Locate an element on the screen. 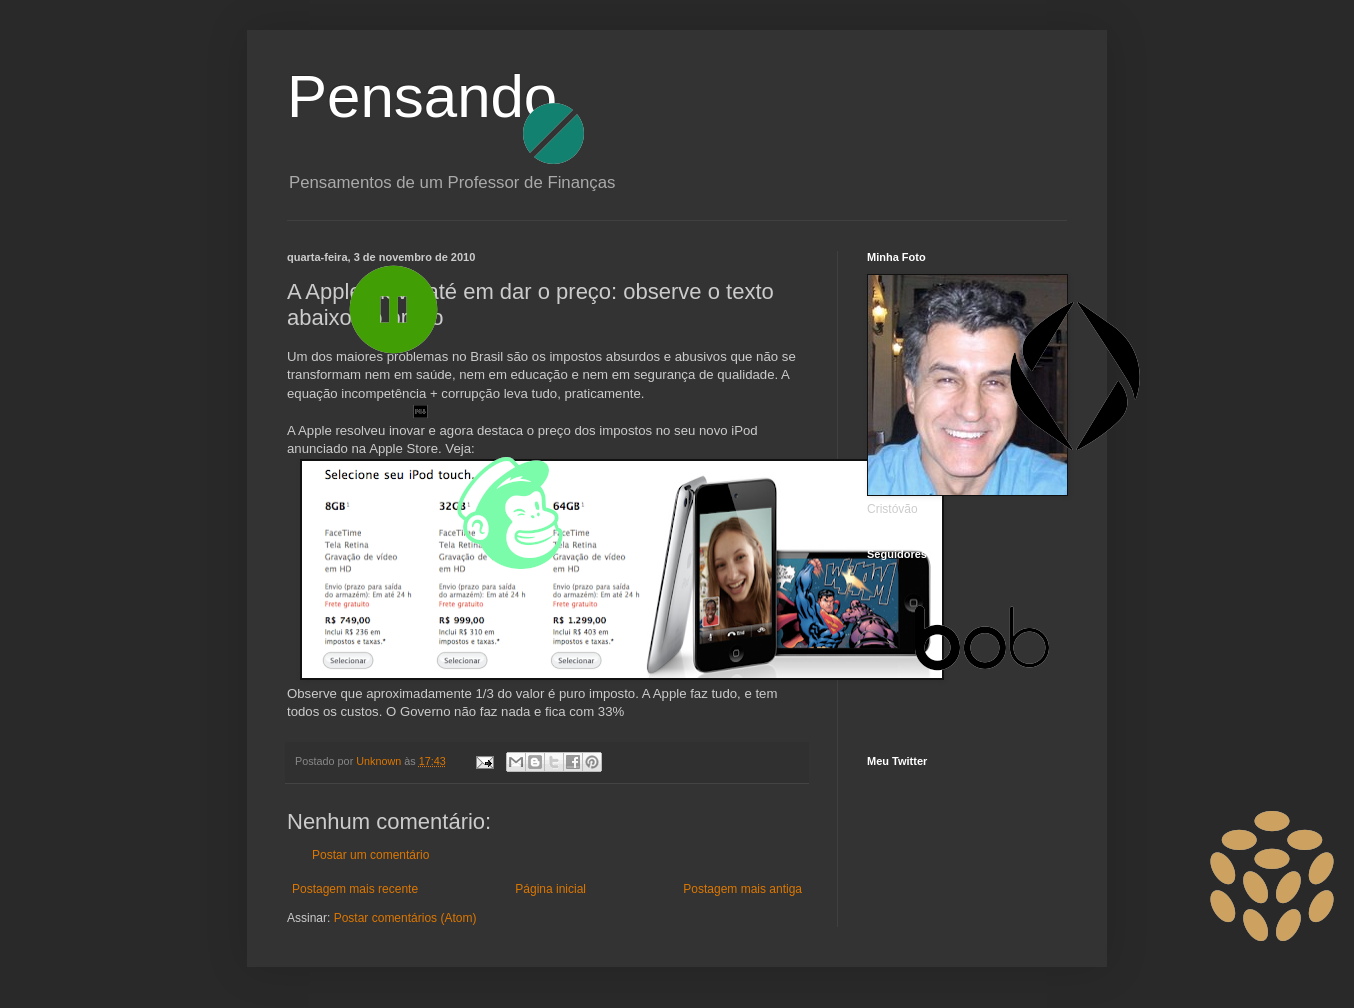  open pulumi infrastructure as code dashboard is located at coordinates (1272, 876).